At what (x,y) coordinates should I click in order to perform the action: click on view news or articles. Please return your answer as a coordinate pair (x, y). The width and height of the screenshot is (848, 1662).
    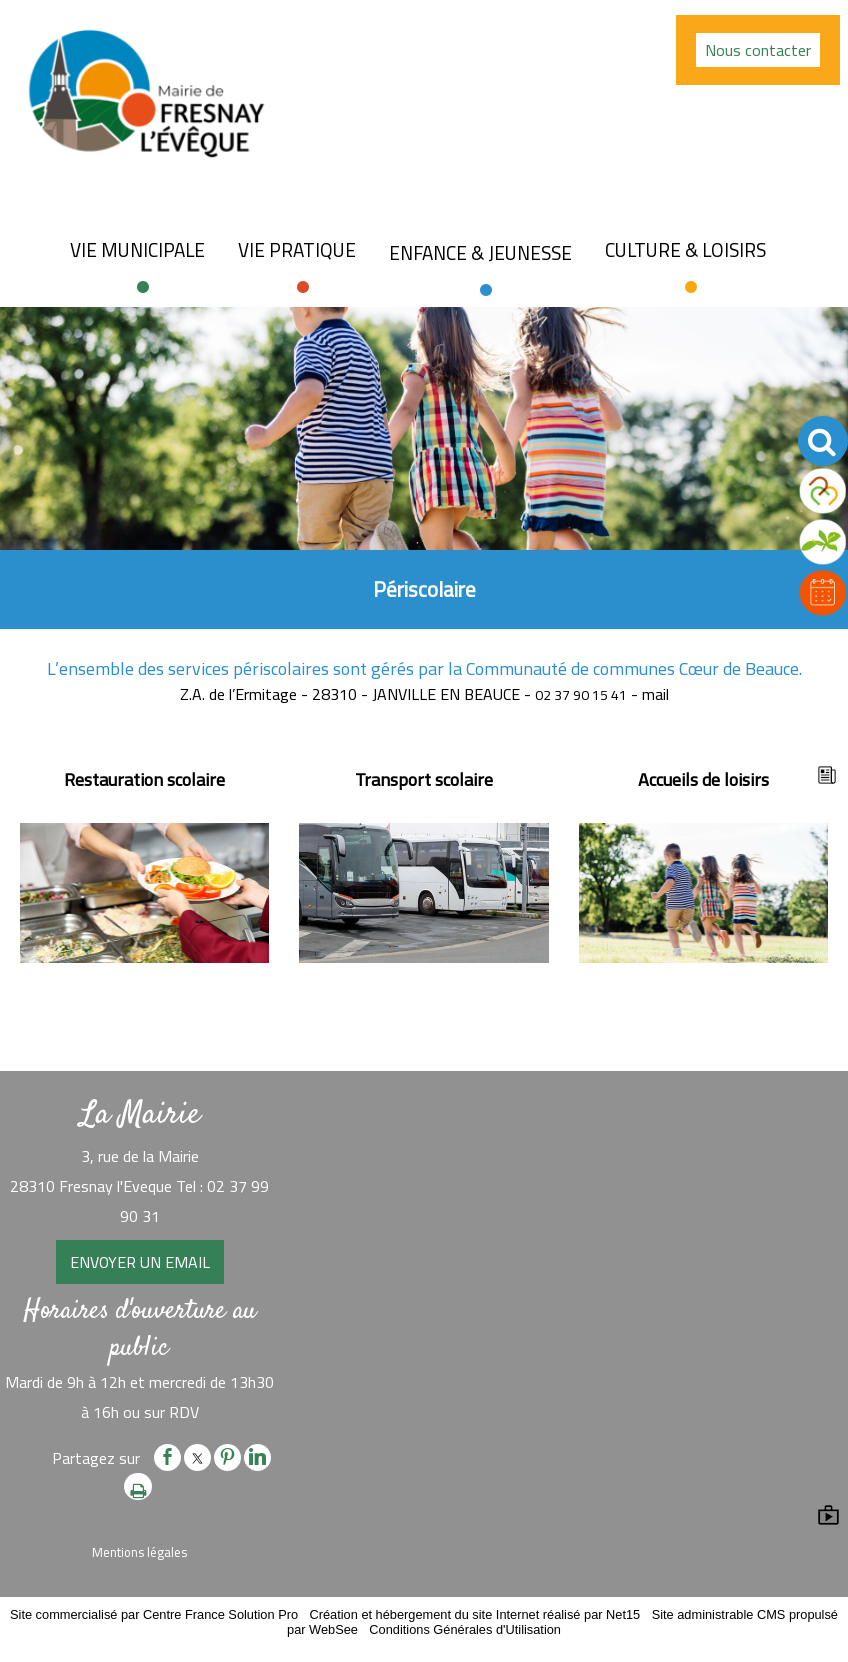
    Looking at the image, I should click on (827, 775).